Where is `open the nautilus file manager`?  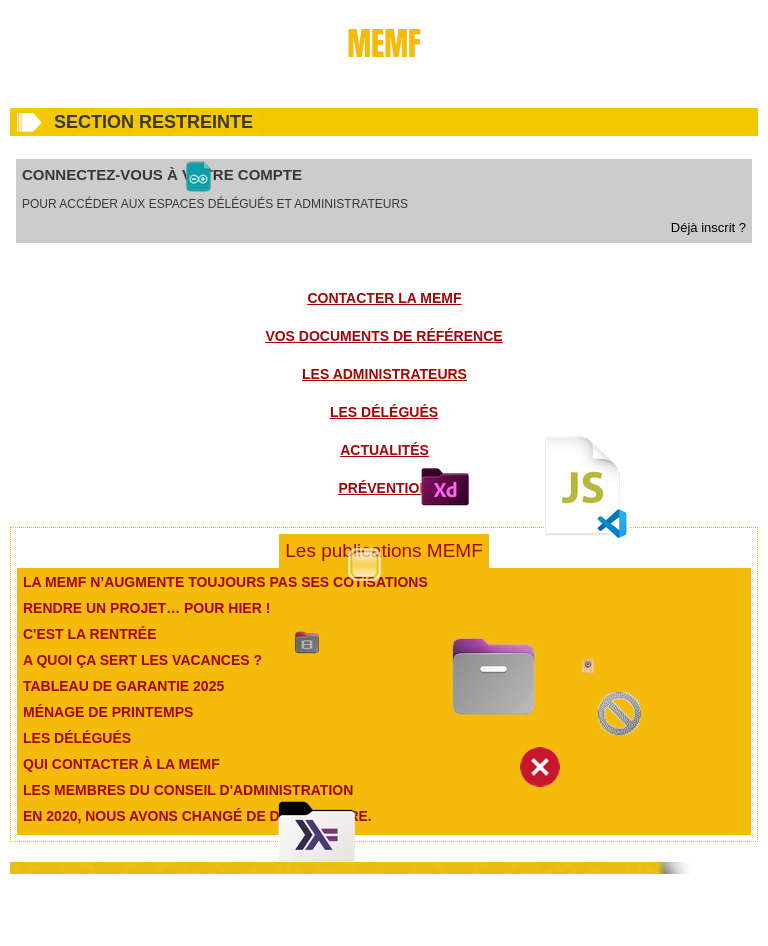
open the nautilus file manager is located at coordinates (493, 676).